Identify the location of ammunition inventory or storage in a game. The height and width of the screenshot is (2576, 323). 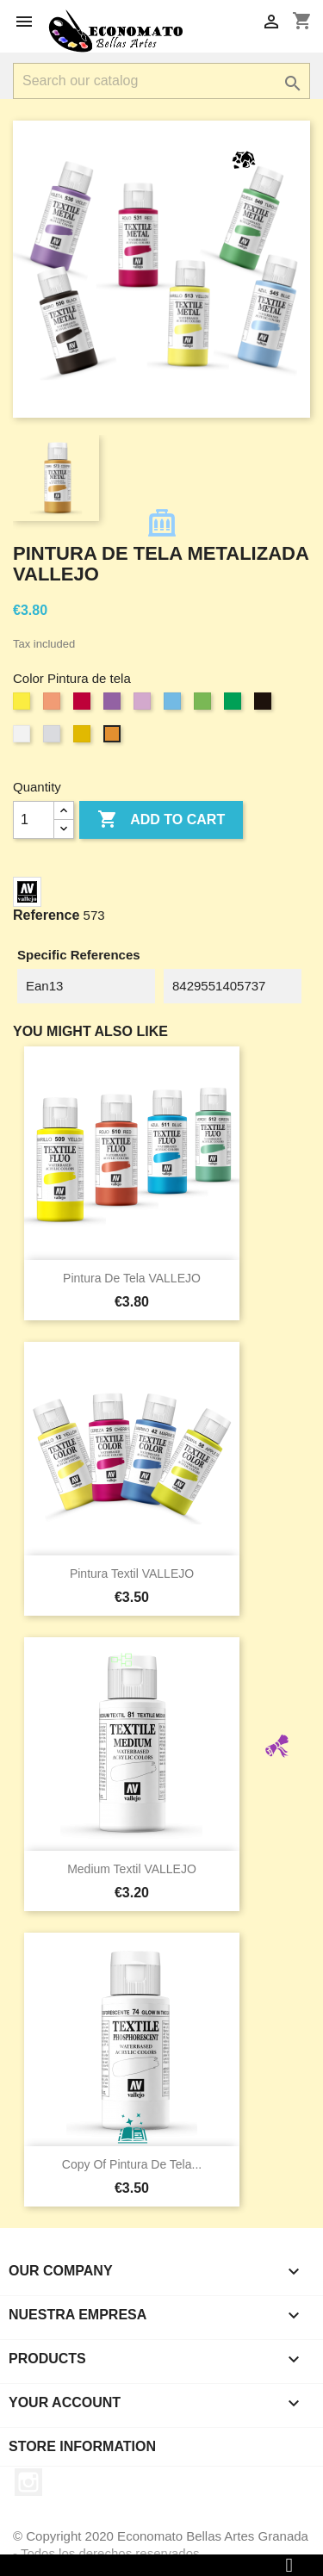
(162, 523).